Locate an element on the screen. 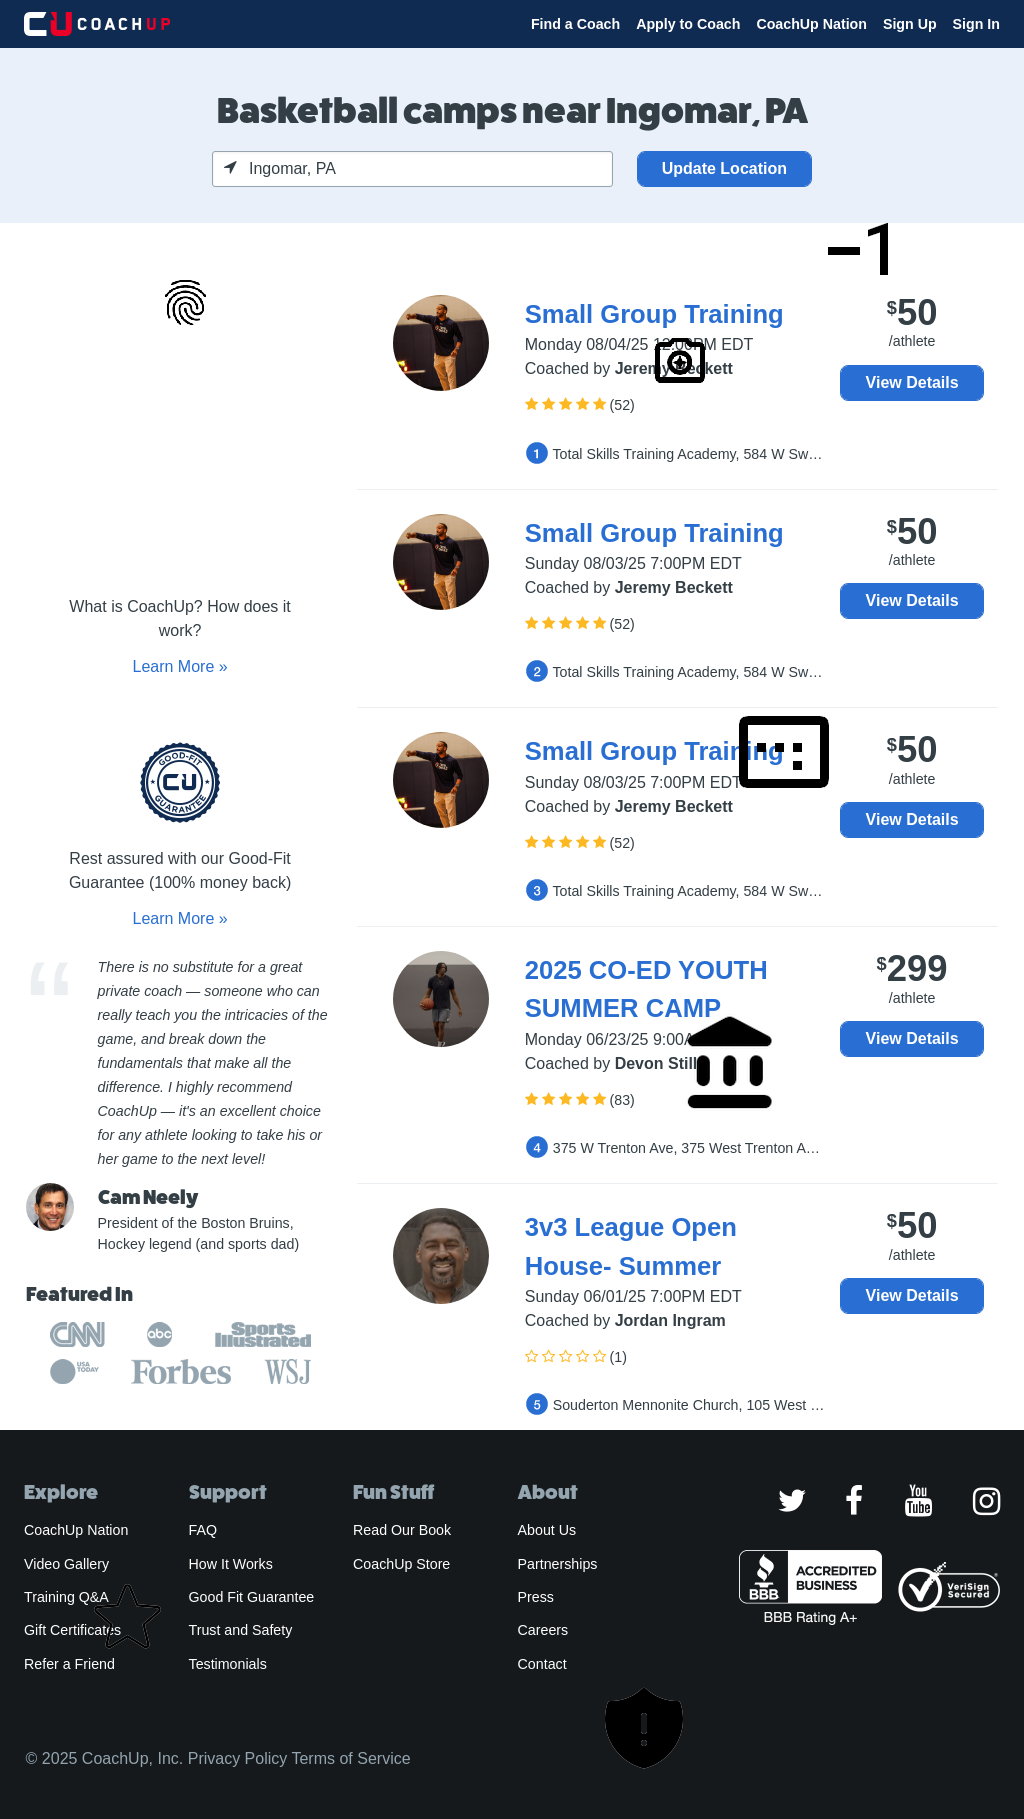  decrease exposure by one stop in photo editing is located at coordinates (860, 251).